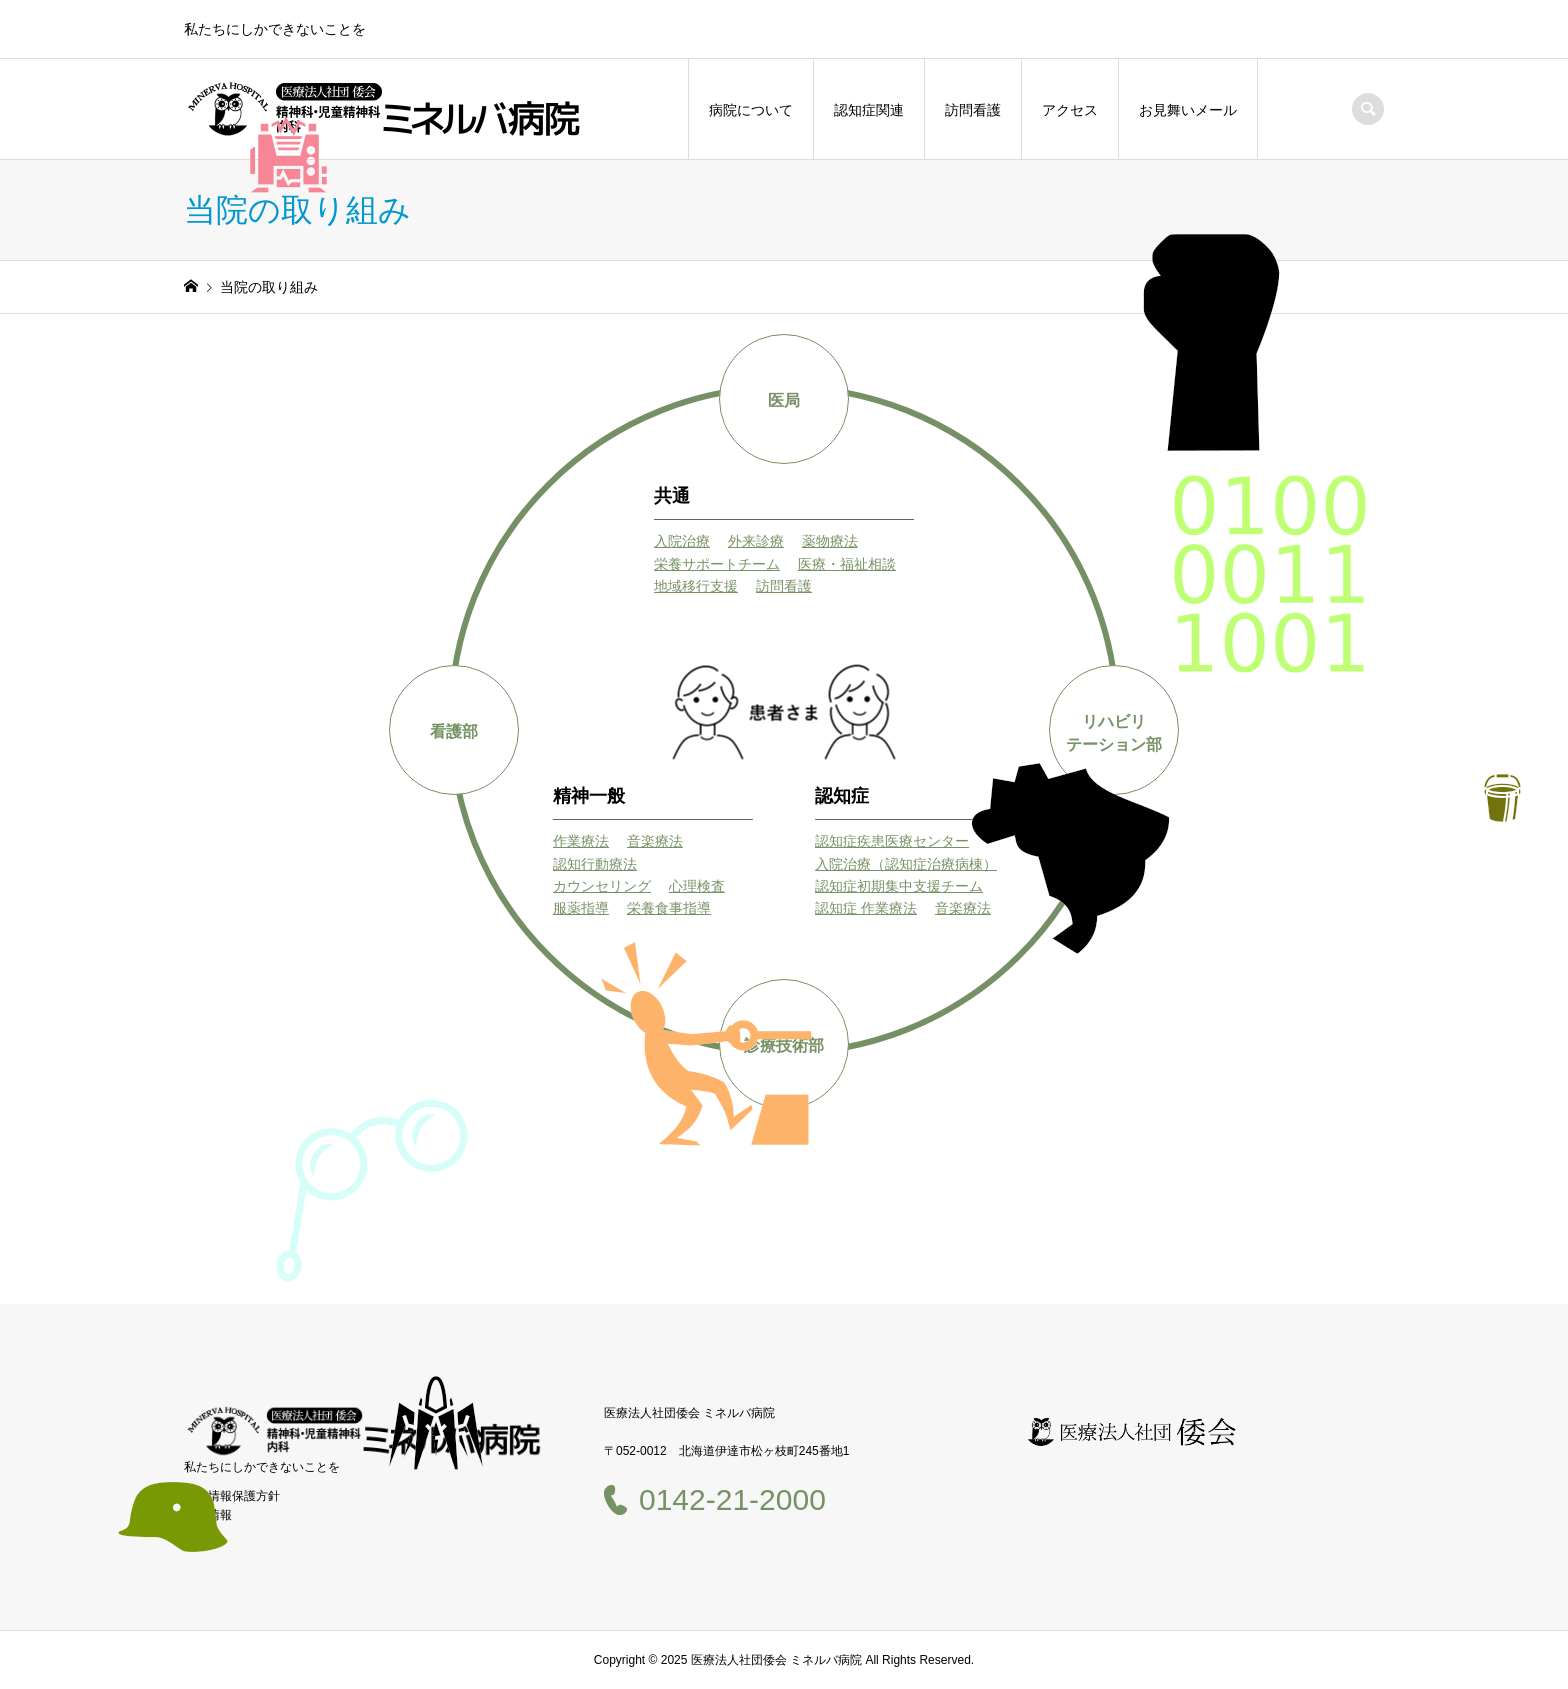 The image size is (1568, 1689). I want to click on access computing or data processing features, so click(1270, 574).